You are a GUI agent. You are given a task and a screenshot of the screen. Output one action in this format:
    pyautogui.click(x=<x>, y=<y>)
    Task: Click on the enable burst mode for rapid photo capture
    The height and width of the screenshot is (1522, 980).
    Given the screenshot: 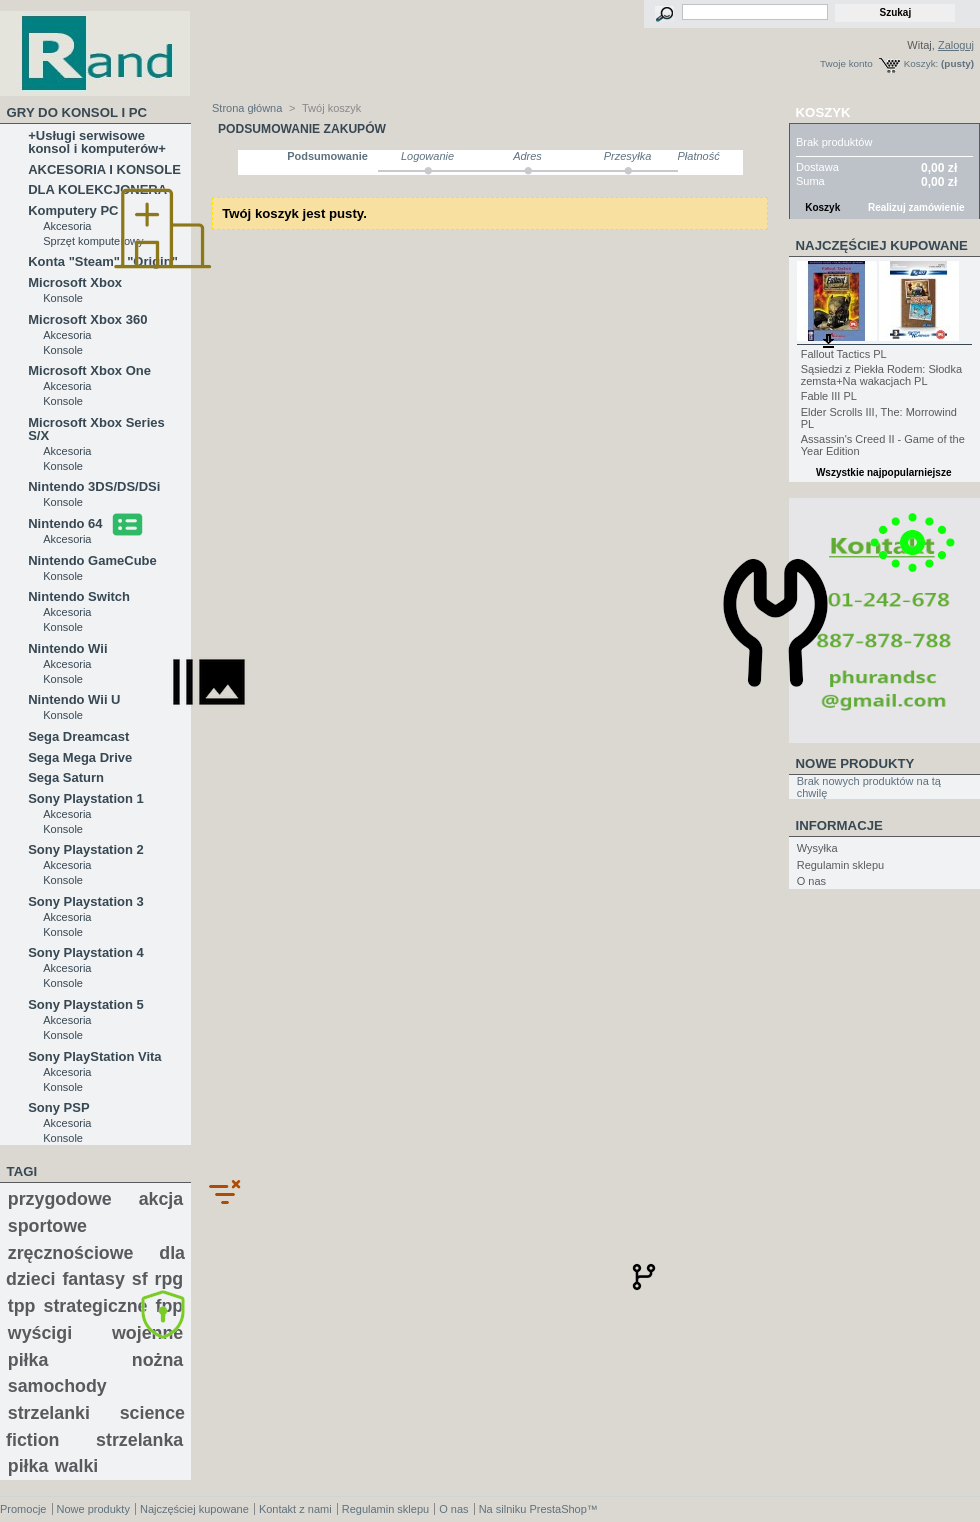 What is the action you would take?
    pyautogui.click(x=209, y=682)
    